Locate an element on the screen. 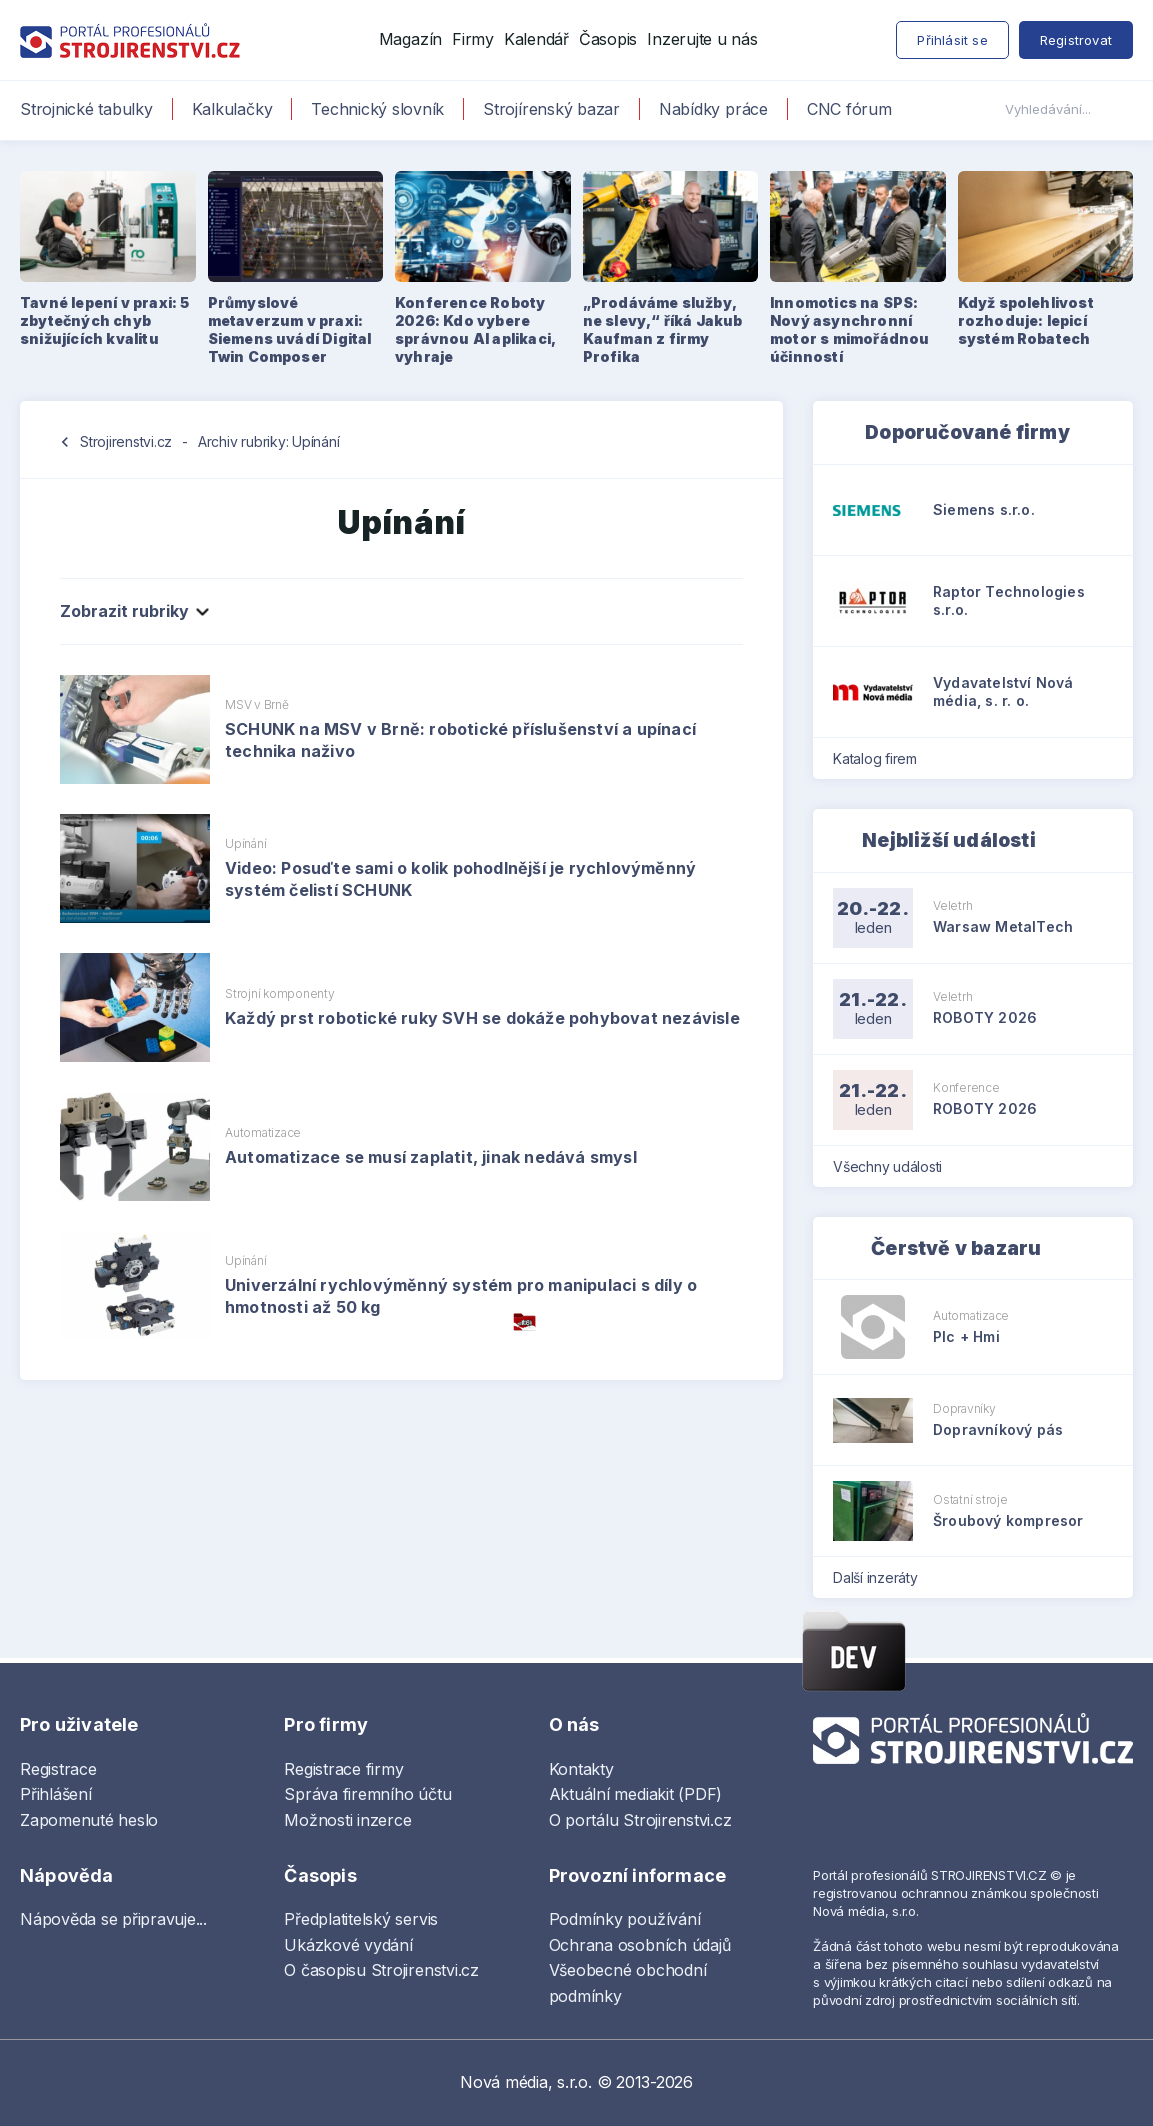 The height and width of the screenshot is (2126, 1153). folder containing dev.to related projects or resources is located at coordinates (853, 1653).